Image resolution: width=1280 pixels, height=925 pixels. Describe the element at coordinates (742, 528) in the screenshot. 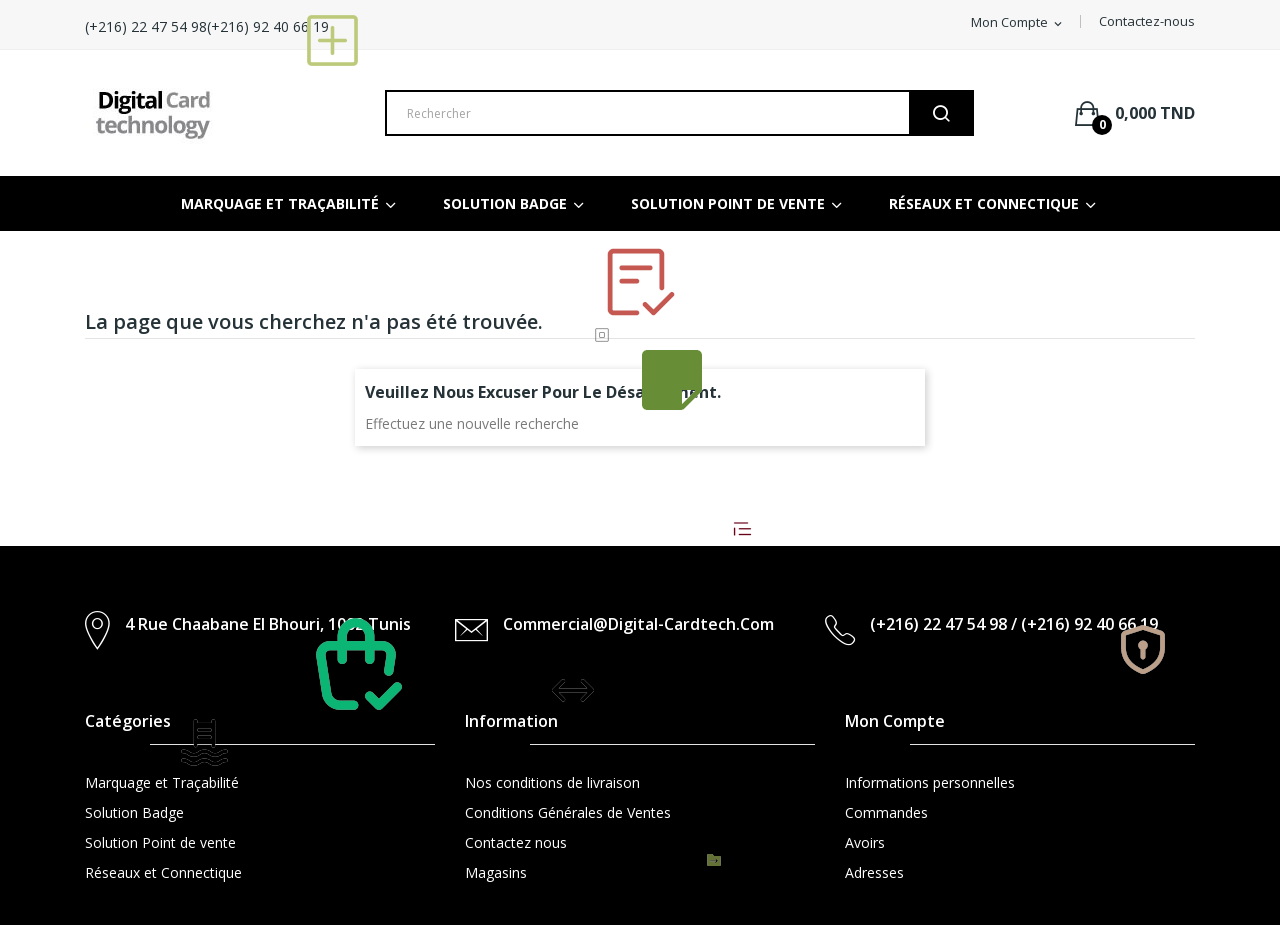

I see `insert a block quote` at that location.